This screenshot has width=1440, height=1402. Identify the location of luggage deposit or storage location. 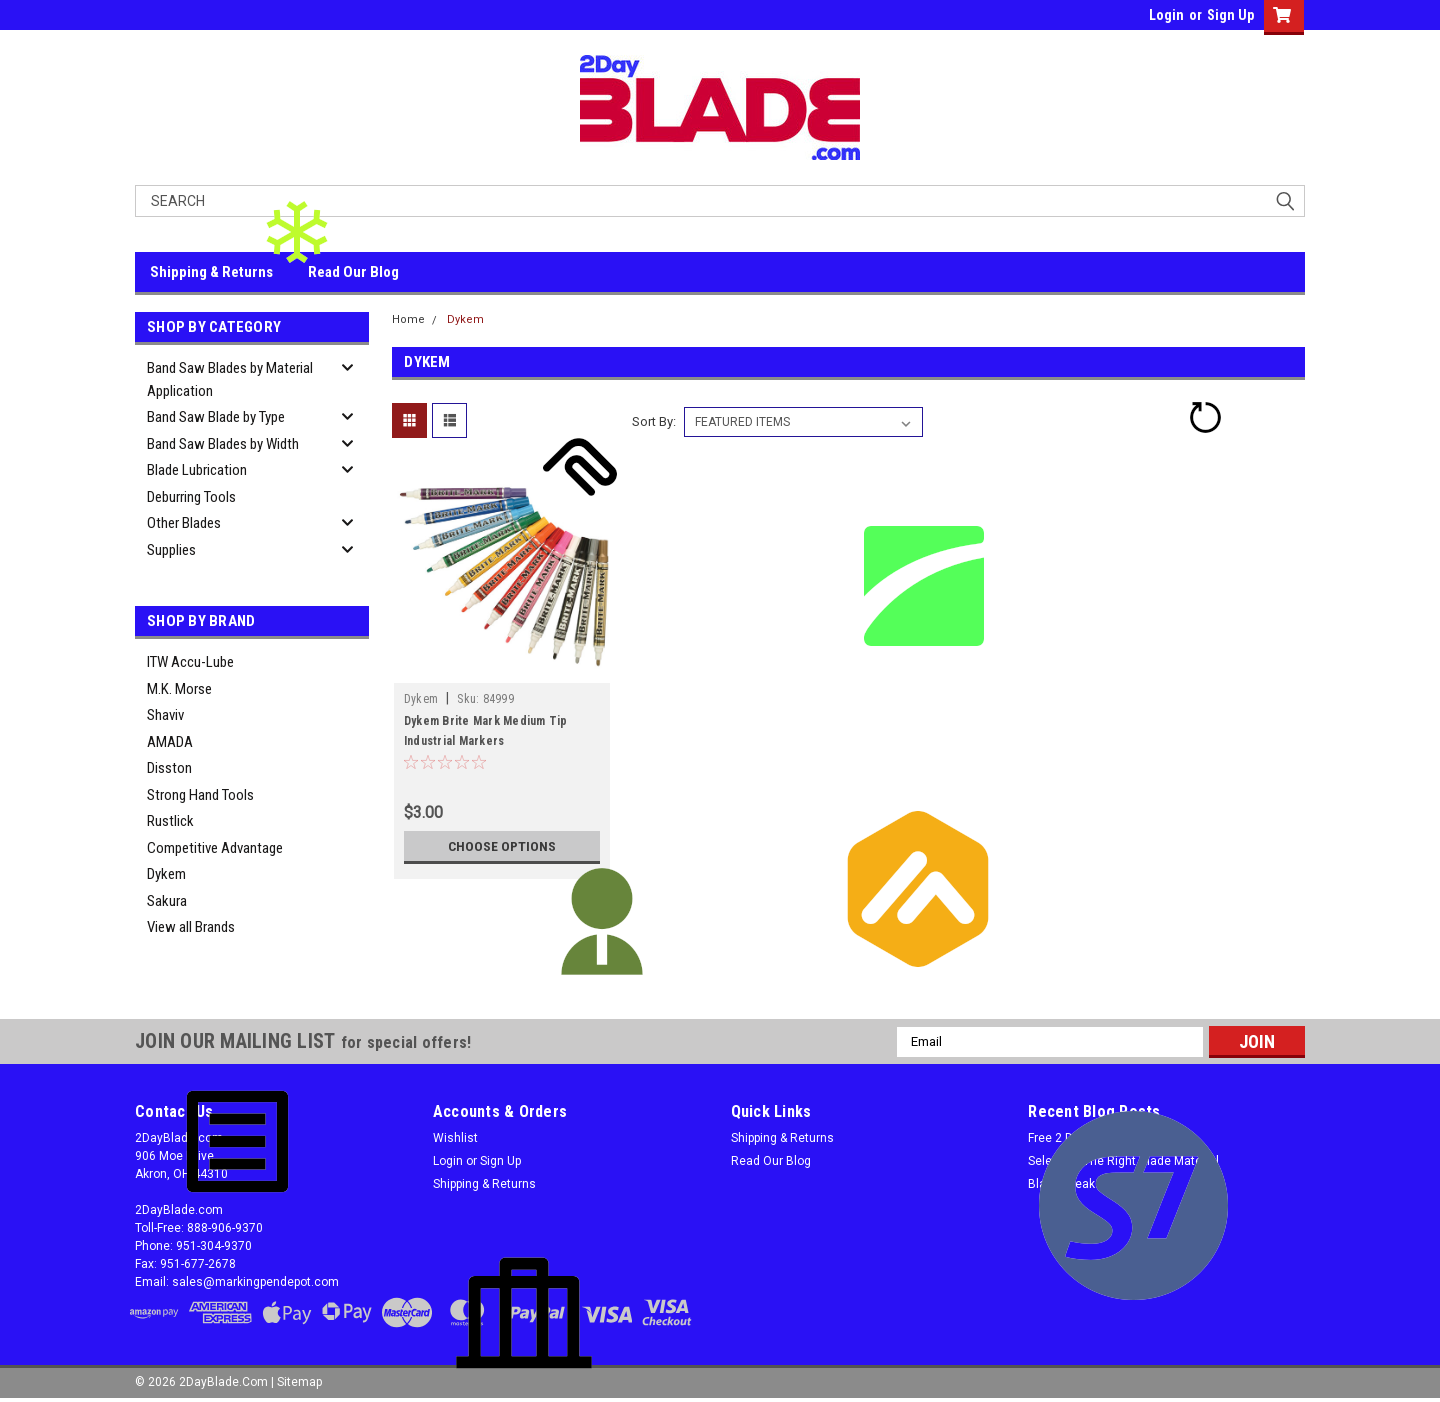
(524, 1313).